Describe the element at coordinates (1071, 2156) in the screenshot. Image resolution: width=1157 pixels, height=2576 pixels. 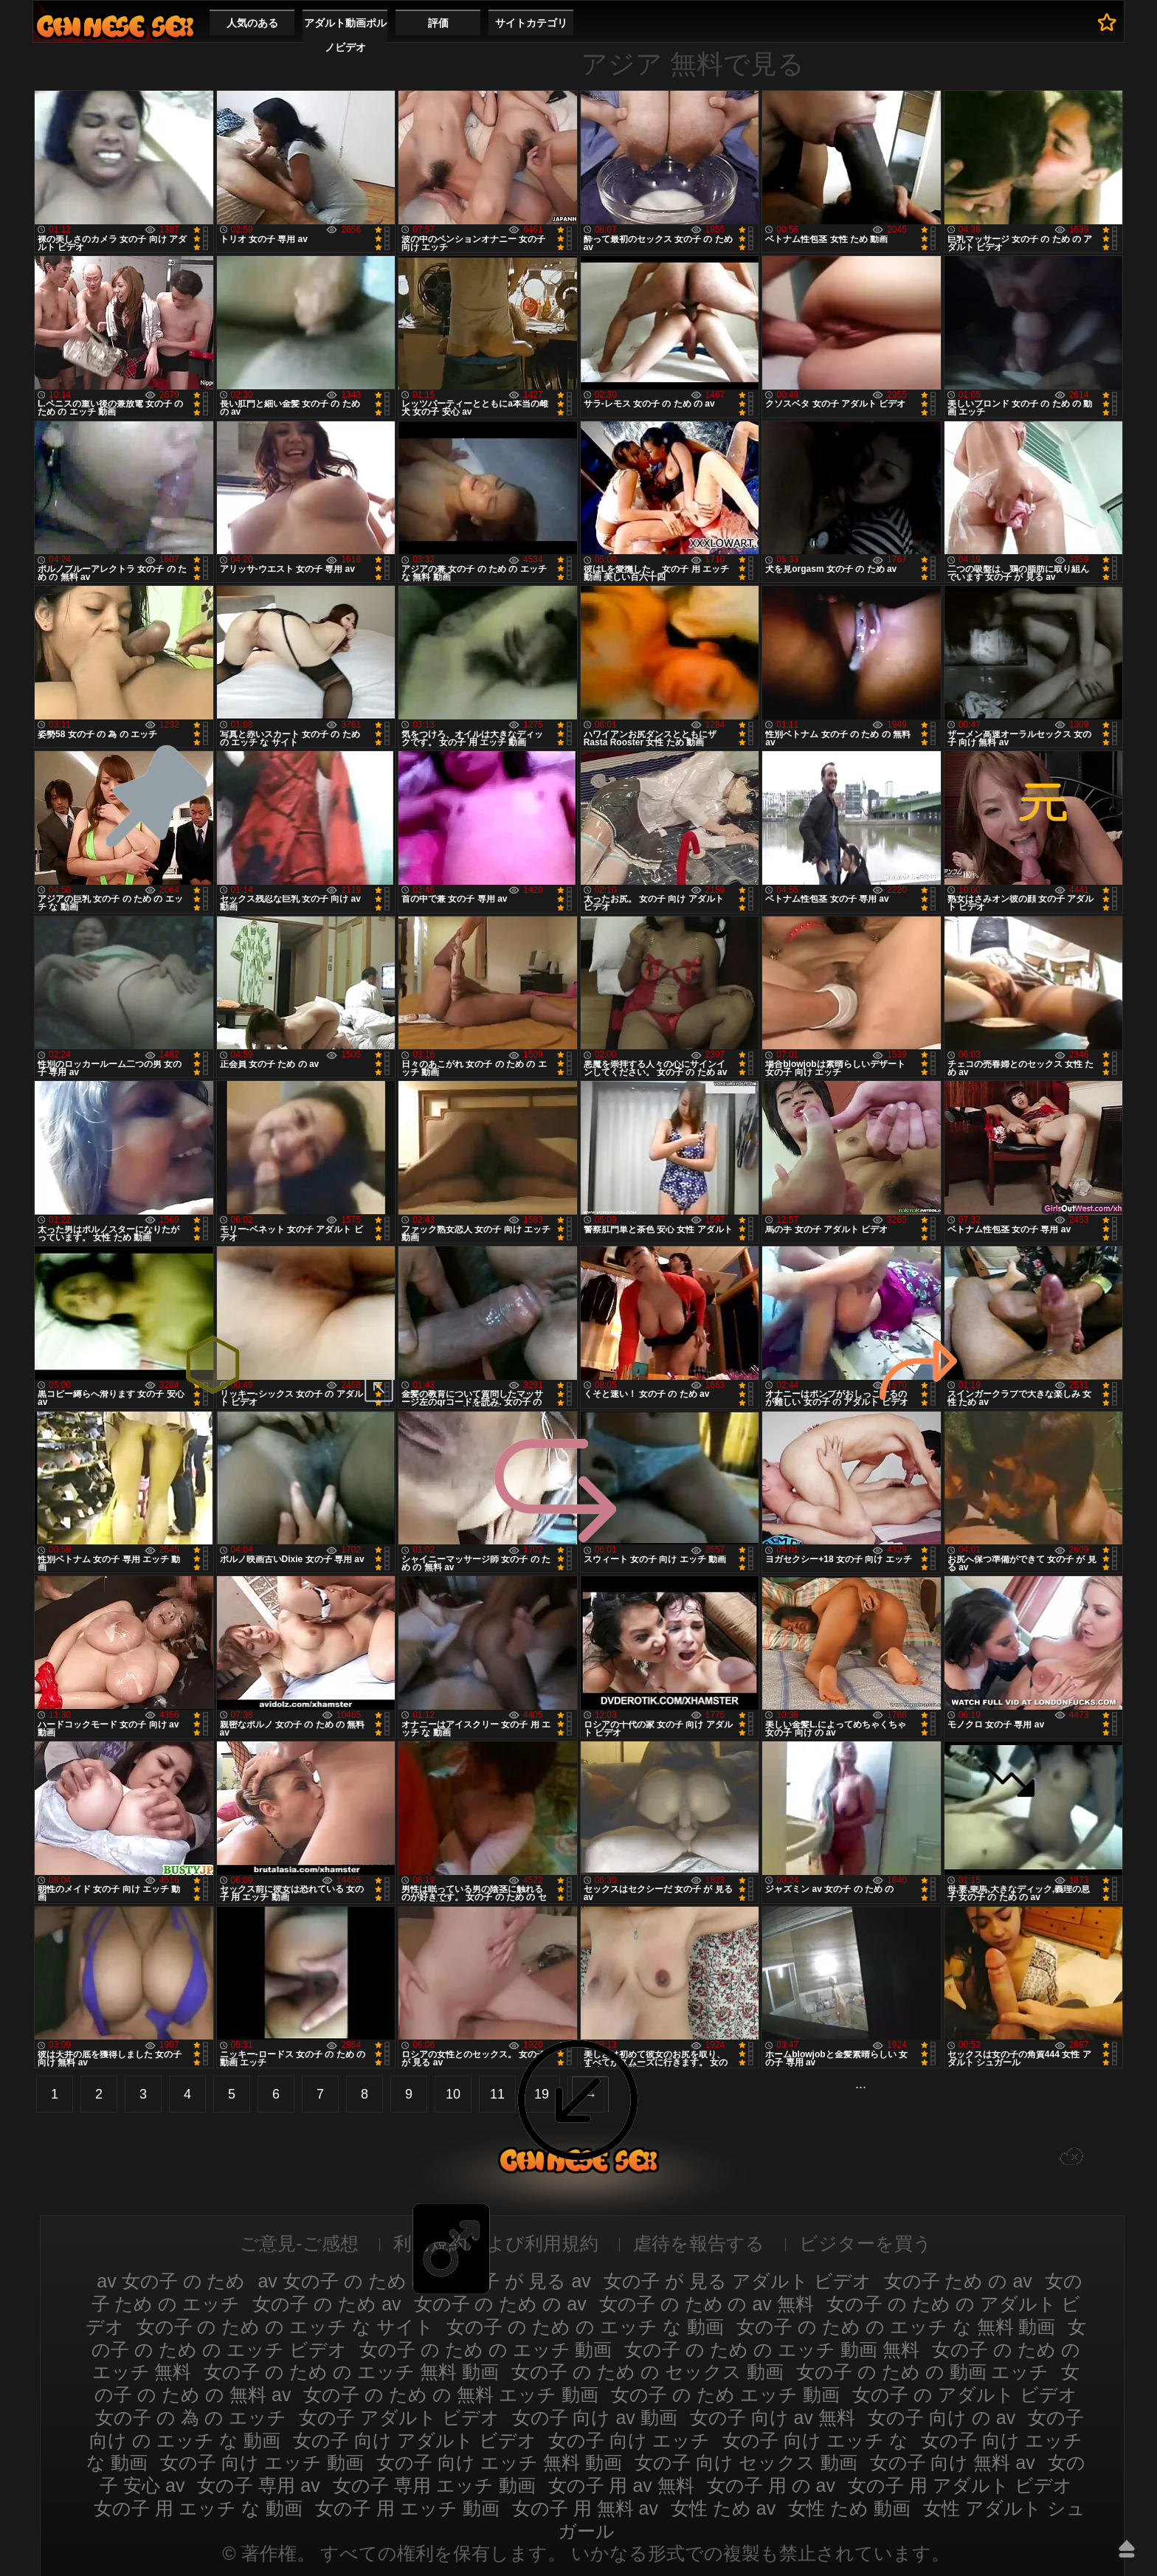
I see `disconnect from cloud storage` at that location.